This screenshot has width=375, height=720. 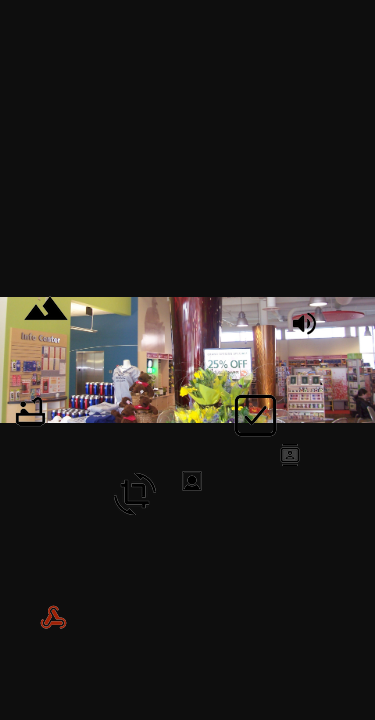 What do you see at coordinates (135, 494) in the screenshot?
I see `rotate and crop an image` at bounding box center [135, 494].